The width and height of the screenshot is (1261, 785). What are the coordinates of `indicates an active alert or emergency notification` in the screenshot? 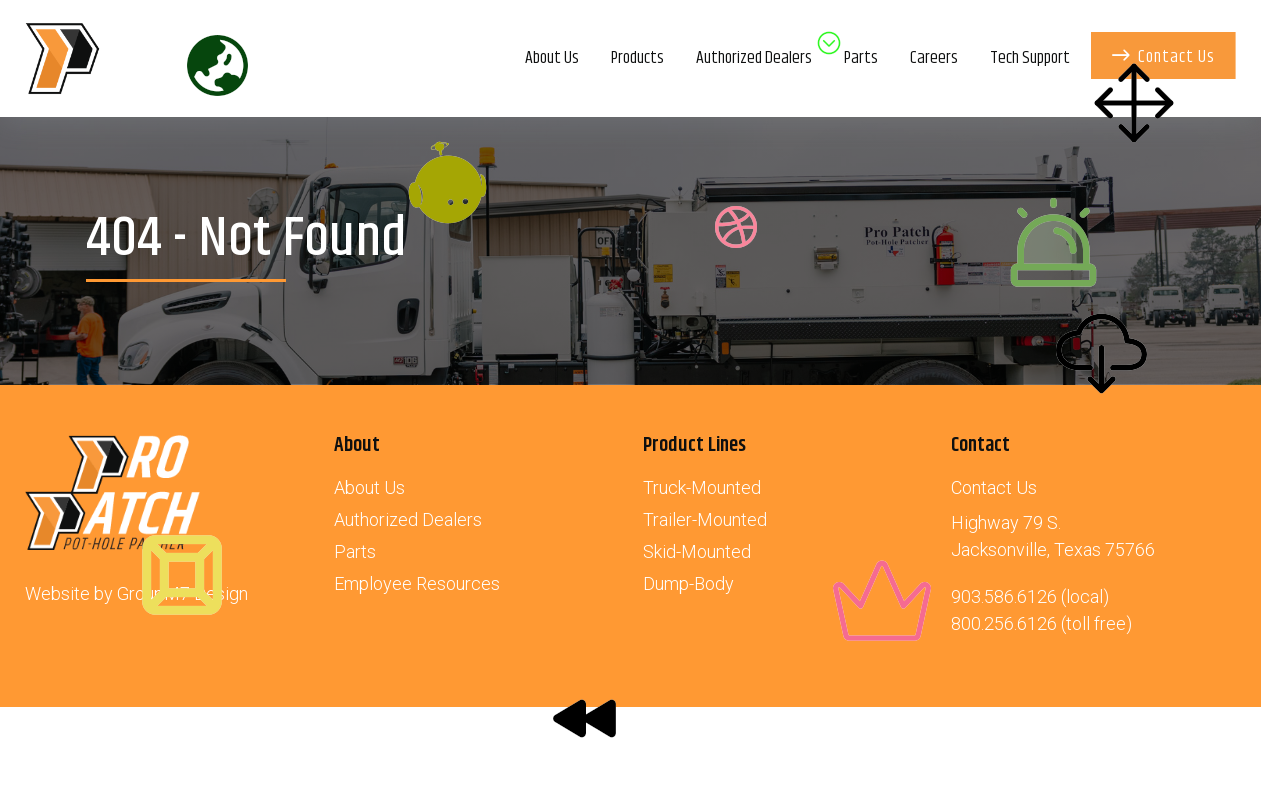 It's located at (1053, 250).